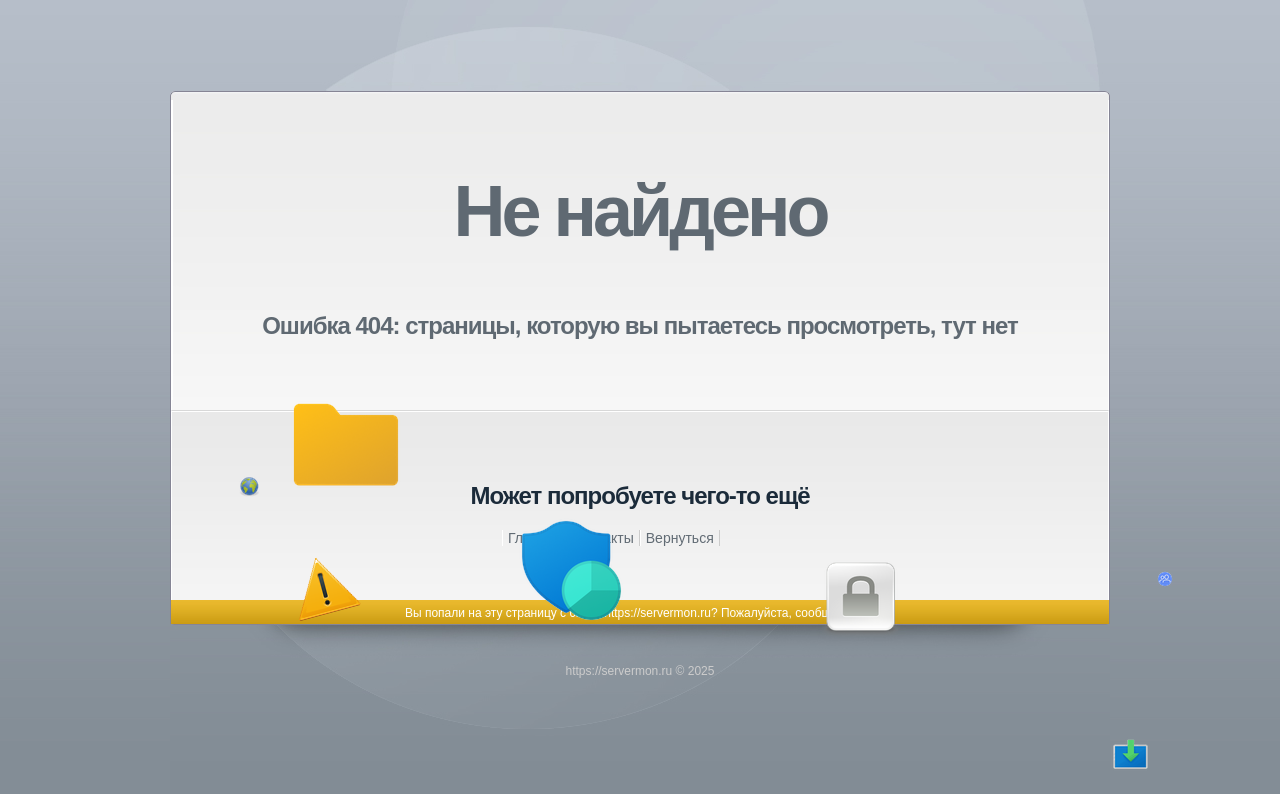  Describe the element at coordinates (1165, 579) in the screenshot. I see `access user account settings` at that location.